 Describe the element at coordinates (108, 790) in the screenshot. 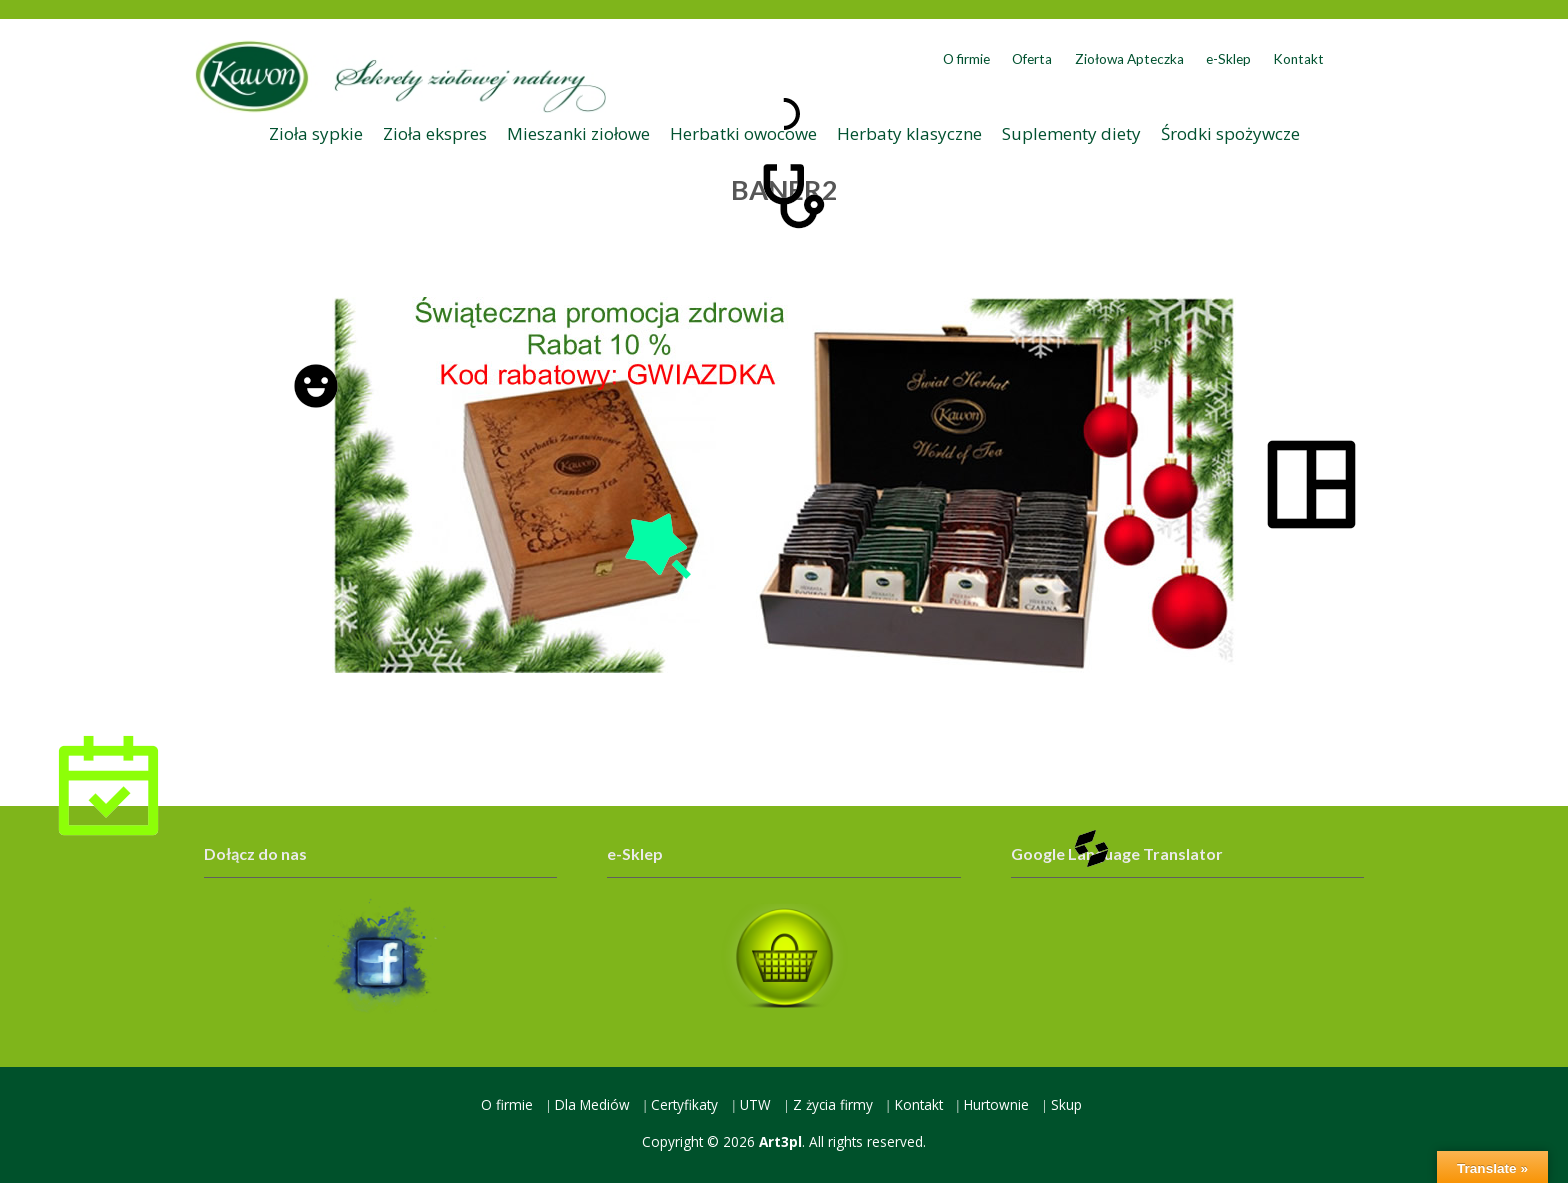

I see `confirm a scheduled event or appointment` at that location.